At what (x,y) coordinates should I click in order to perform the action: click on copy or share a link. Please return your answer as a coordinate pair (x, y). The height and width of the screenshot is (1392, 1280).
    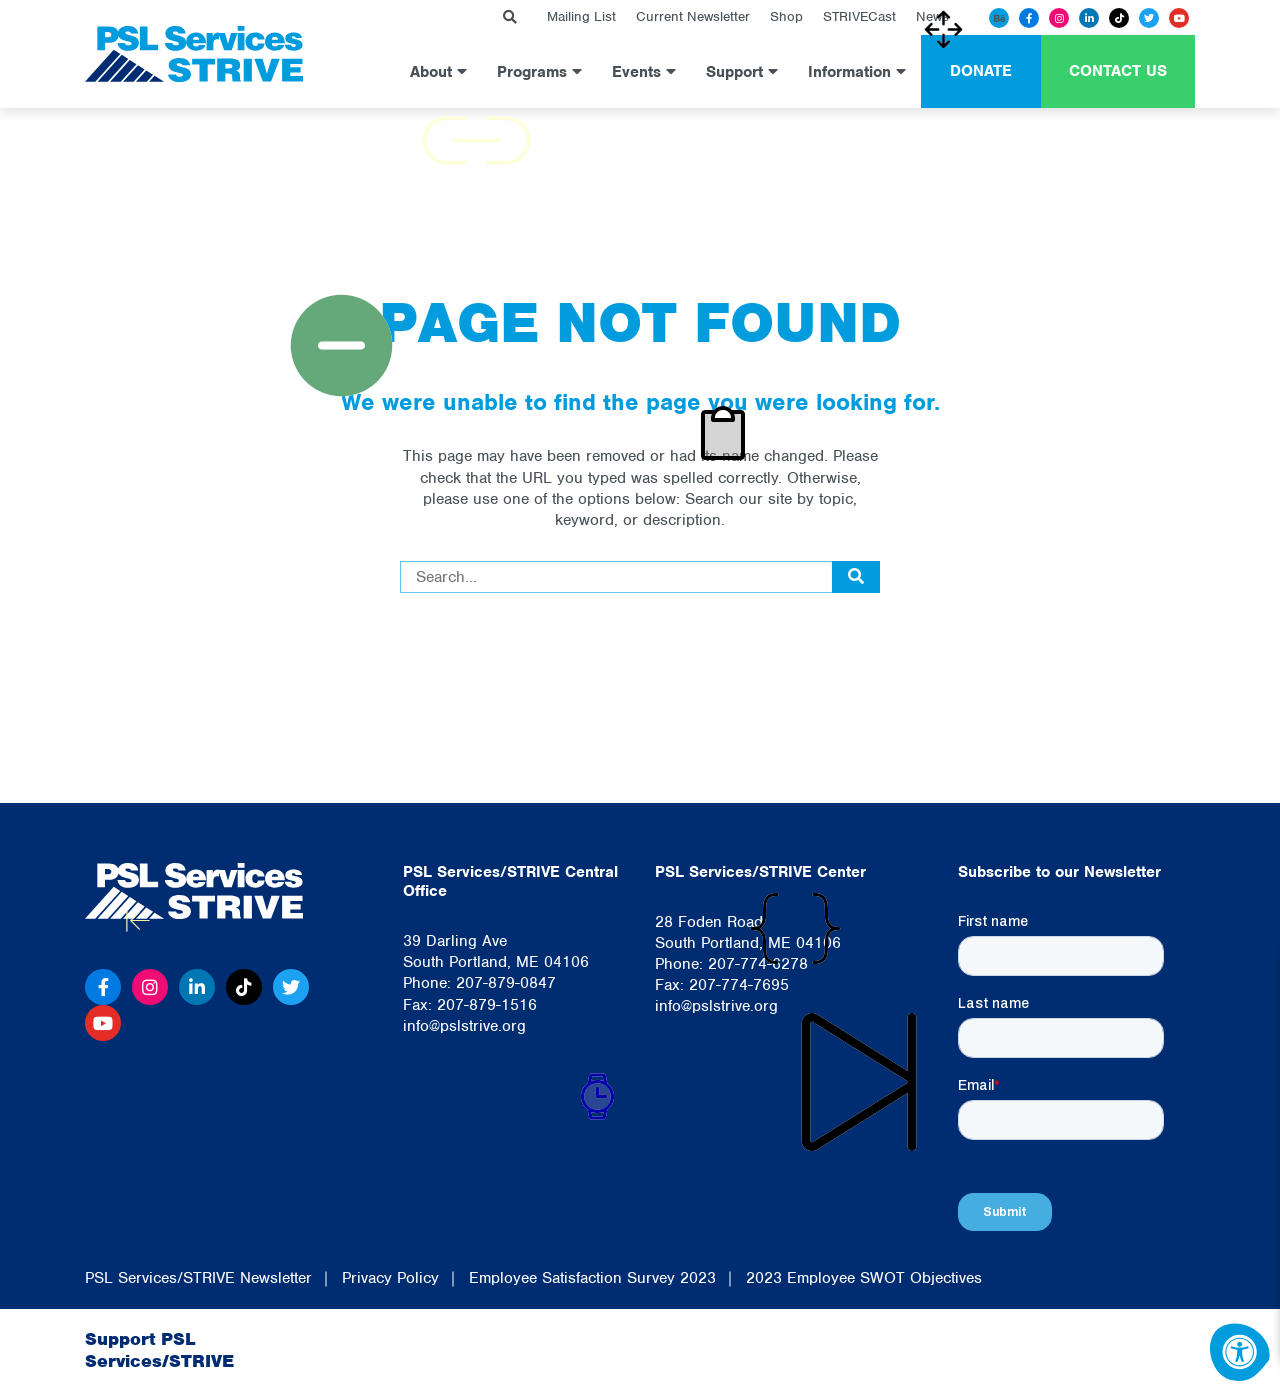
    Looking at the image, I should click on (476, 140).